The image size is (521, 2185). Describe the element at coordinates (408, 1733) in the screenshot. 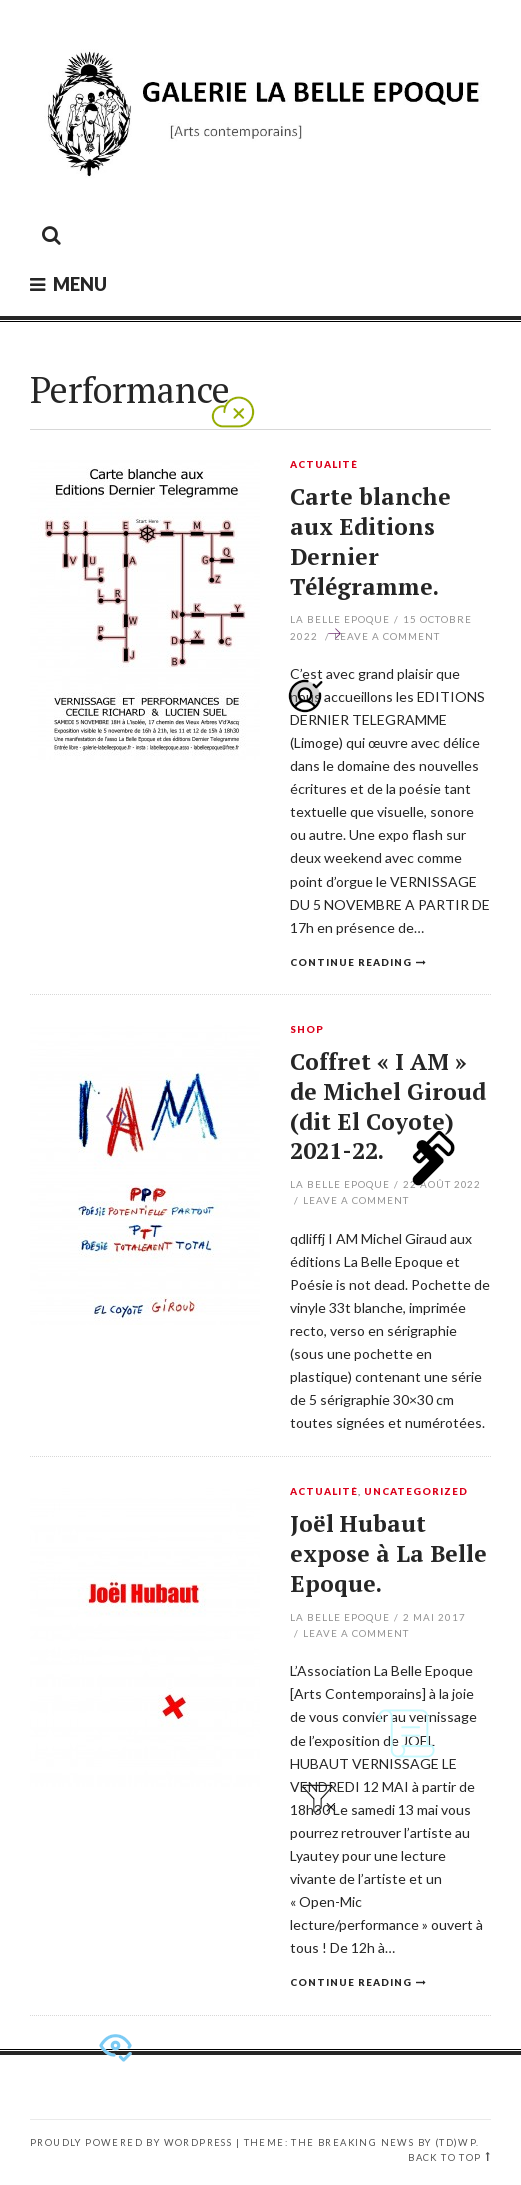

I see `view document or manuscript` at that location.